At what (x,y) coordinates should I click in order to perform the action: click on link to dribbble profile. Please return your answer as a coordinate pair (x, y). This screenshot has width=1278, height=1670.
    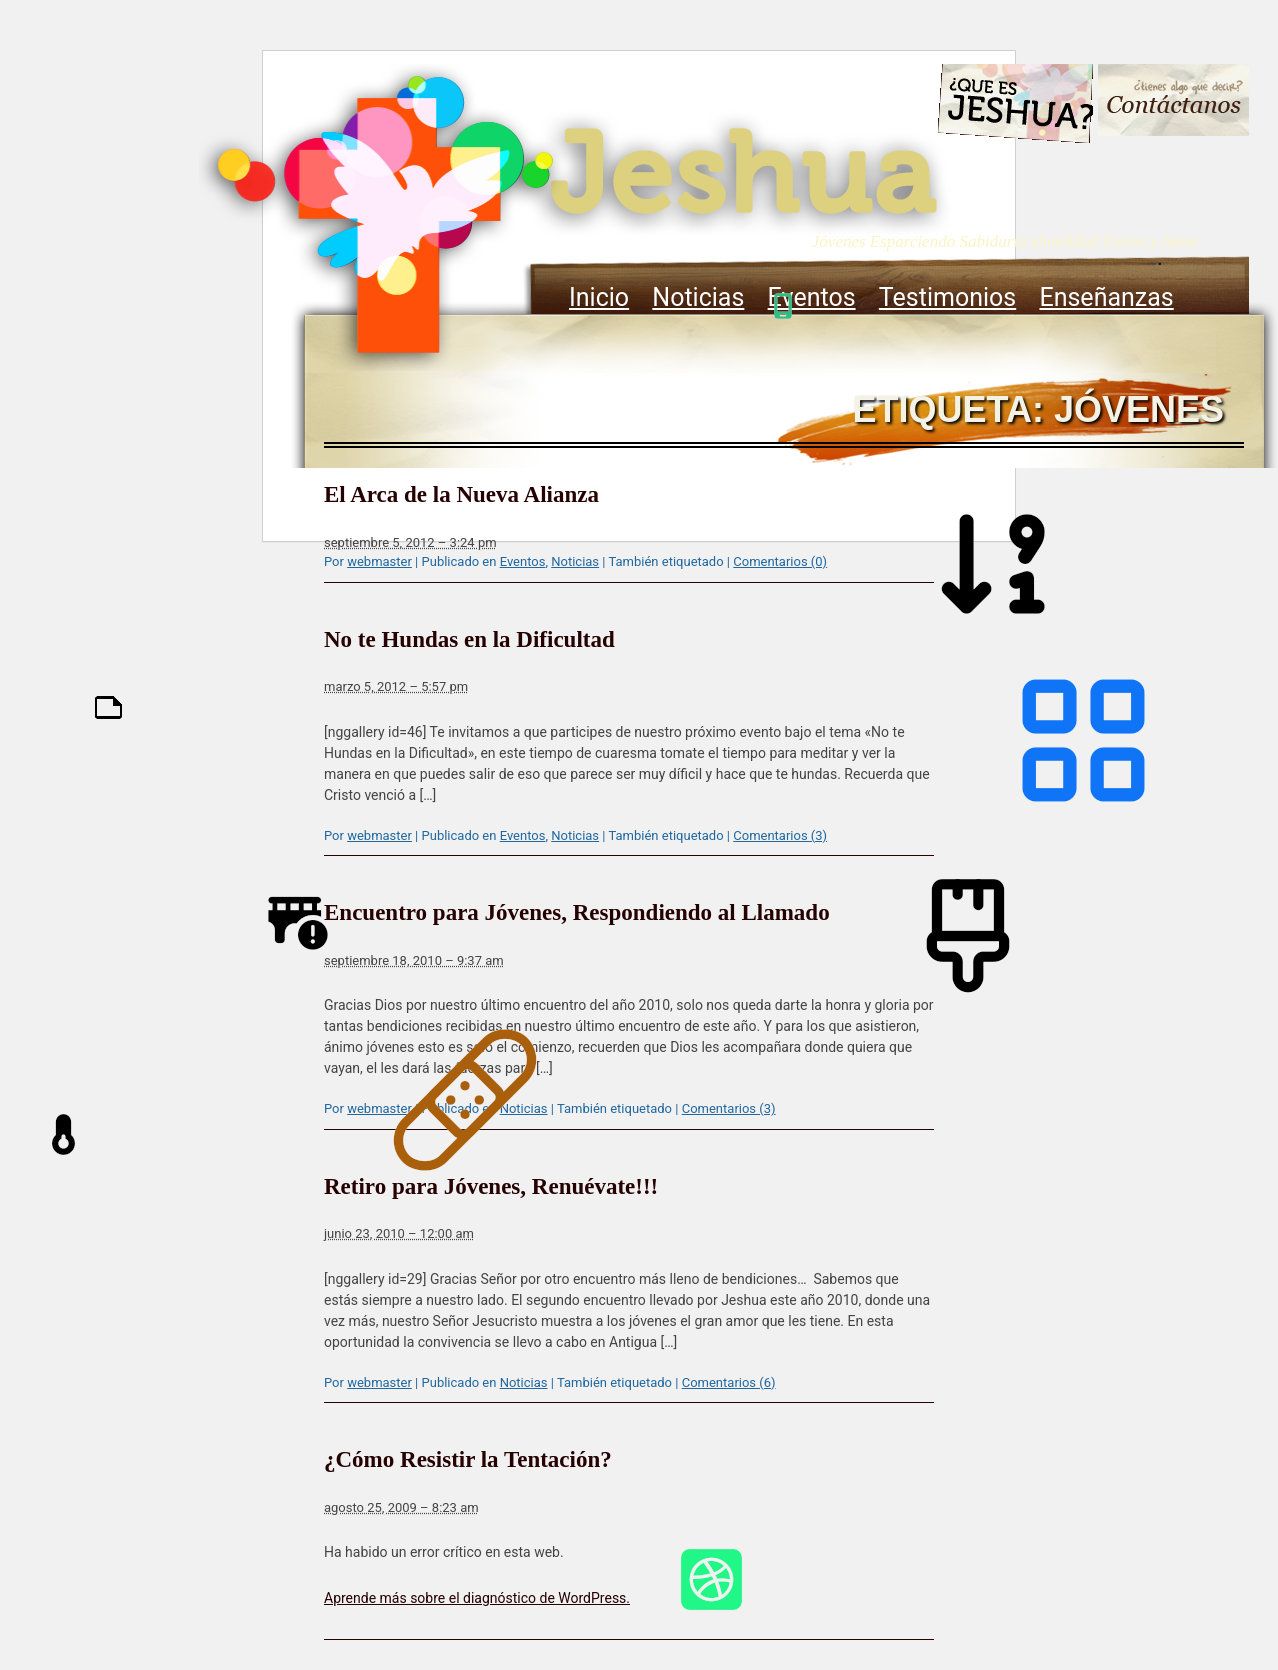
    Looking at the image, I should click on (711, 1579).